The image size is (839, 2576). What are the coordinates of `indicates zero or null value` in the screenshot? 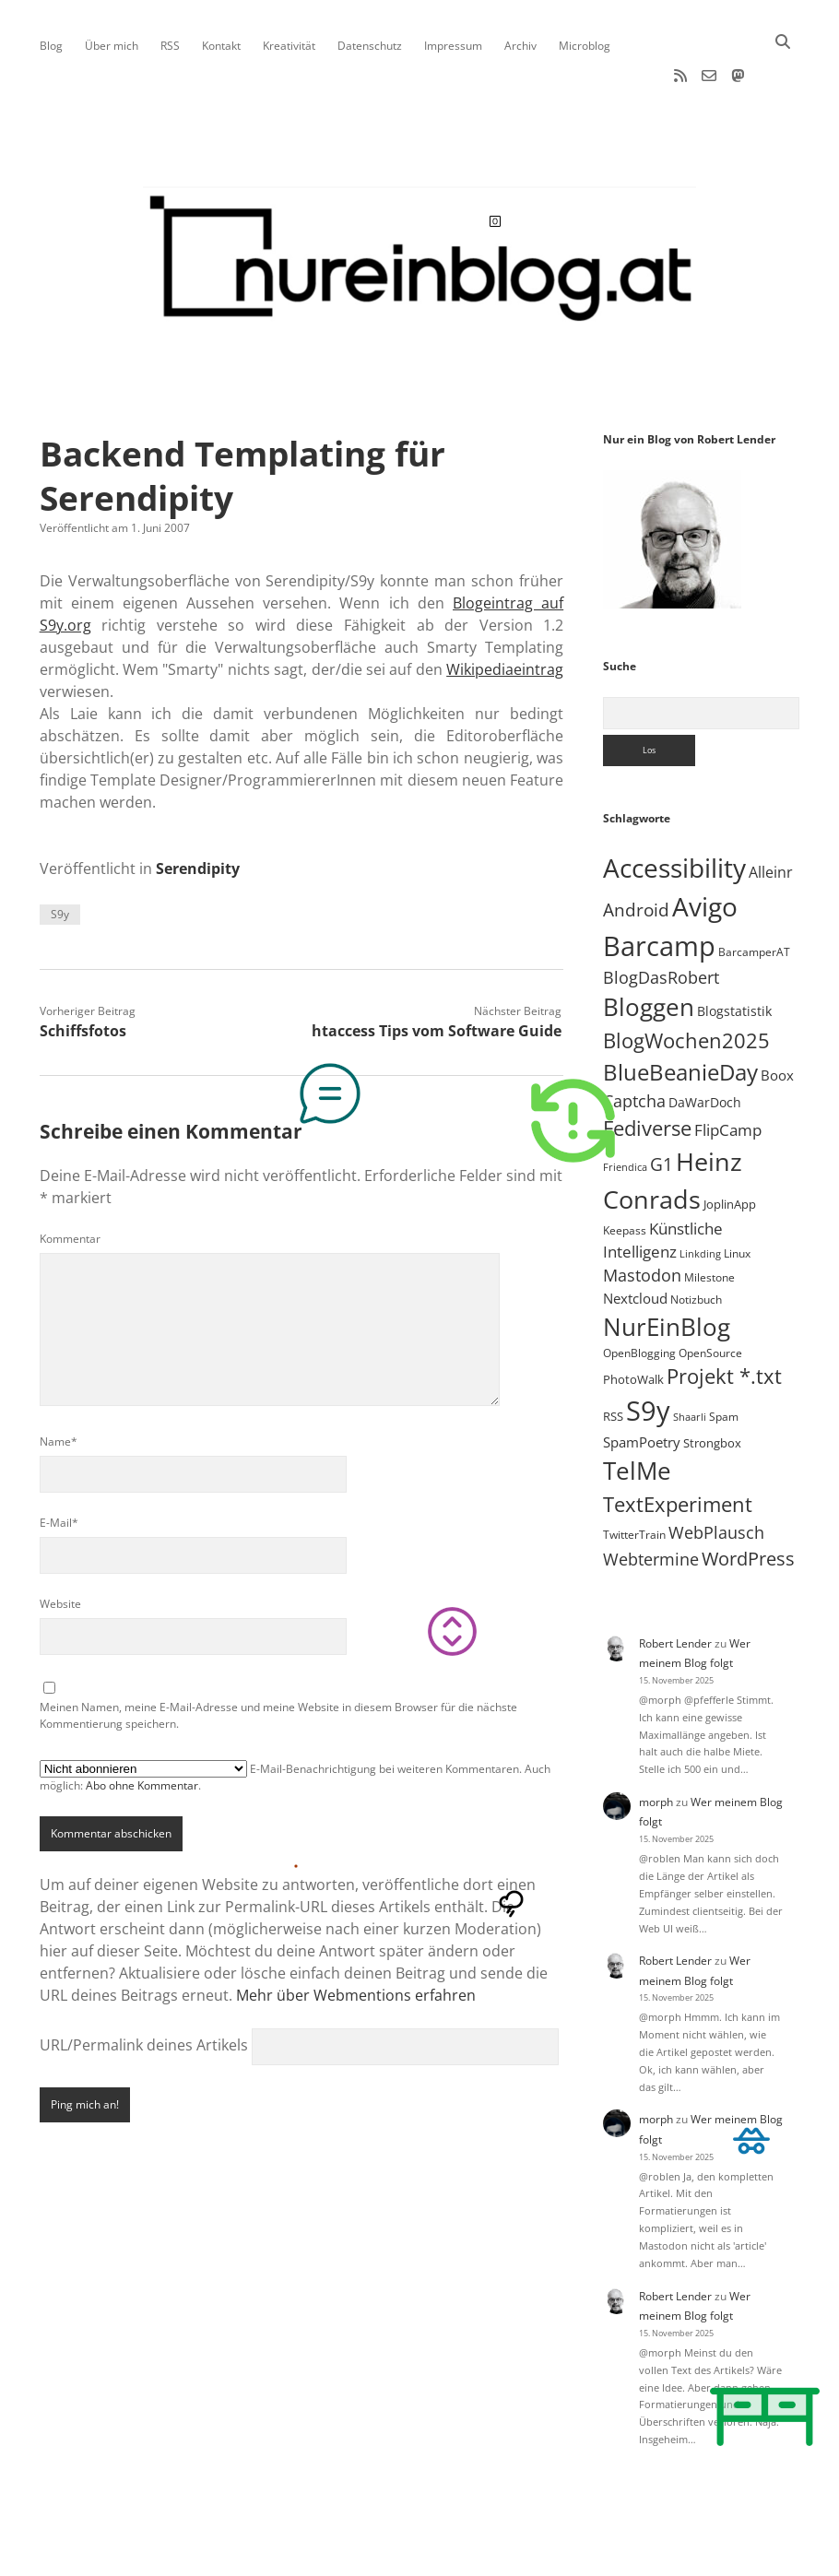 It's located at (495, 221).